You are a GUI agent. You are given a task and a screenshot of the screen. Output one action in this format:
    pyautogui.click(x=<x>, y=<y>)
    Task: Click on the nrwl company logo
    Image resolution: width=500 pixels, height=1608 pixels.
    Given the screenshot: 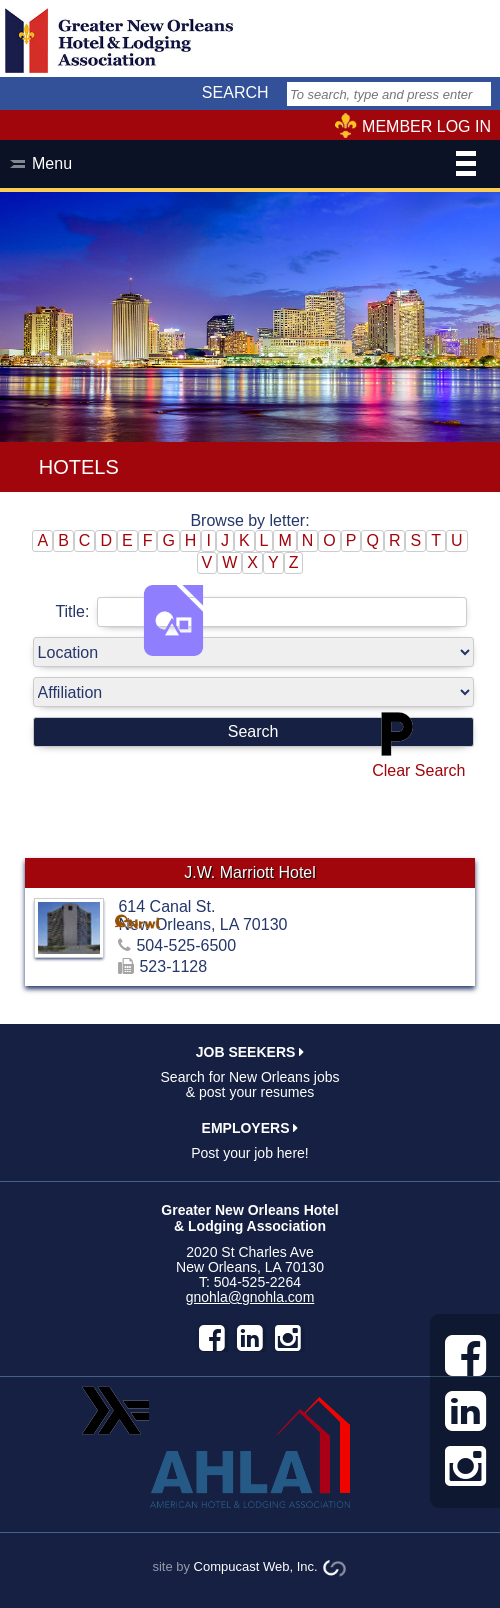 What is the action you would take?
    pyautogui.click(x=137, y=921)
    